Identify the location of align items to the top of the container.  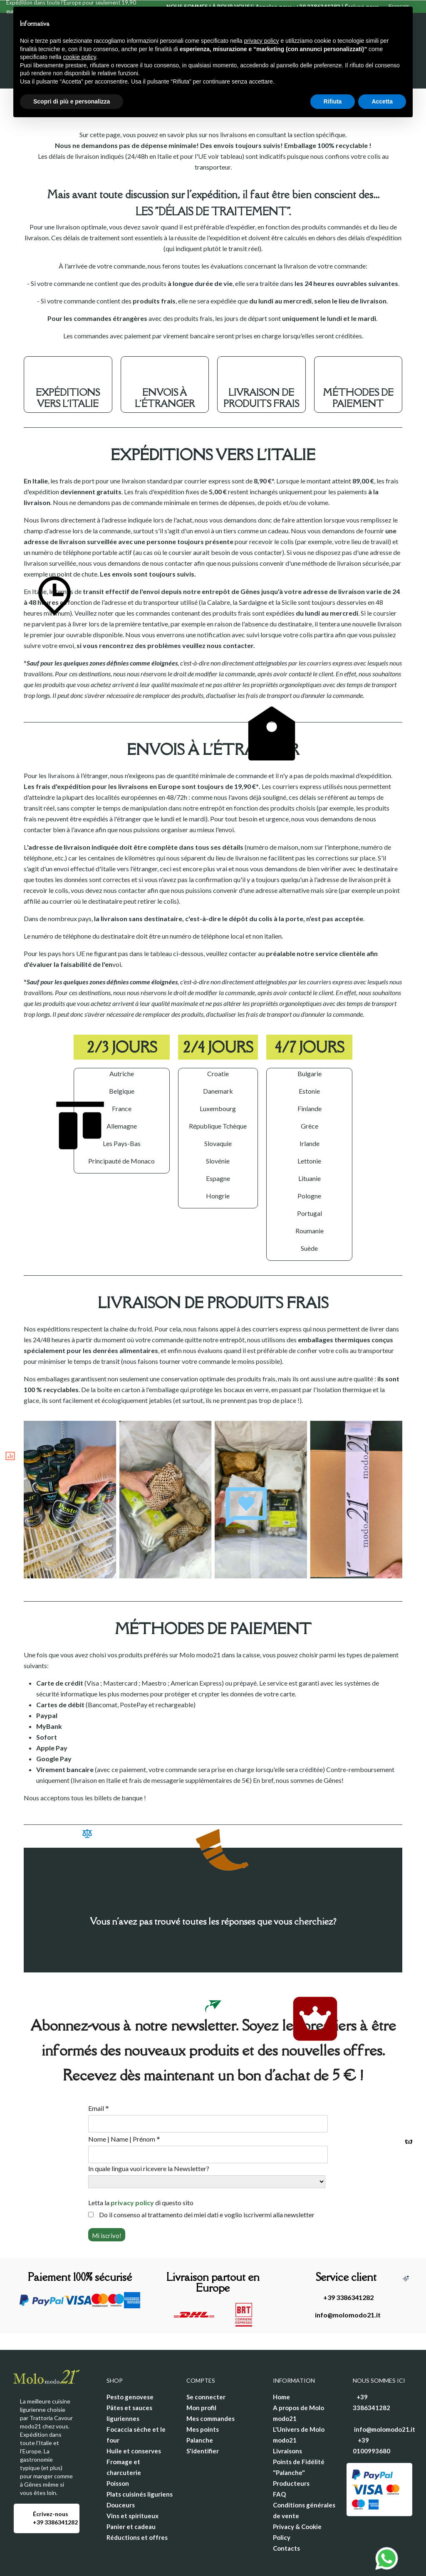
(80, 1125).